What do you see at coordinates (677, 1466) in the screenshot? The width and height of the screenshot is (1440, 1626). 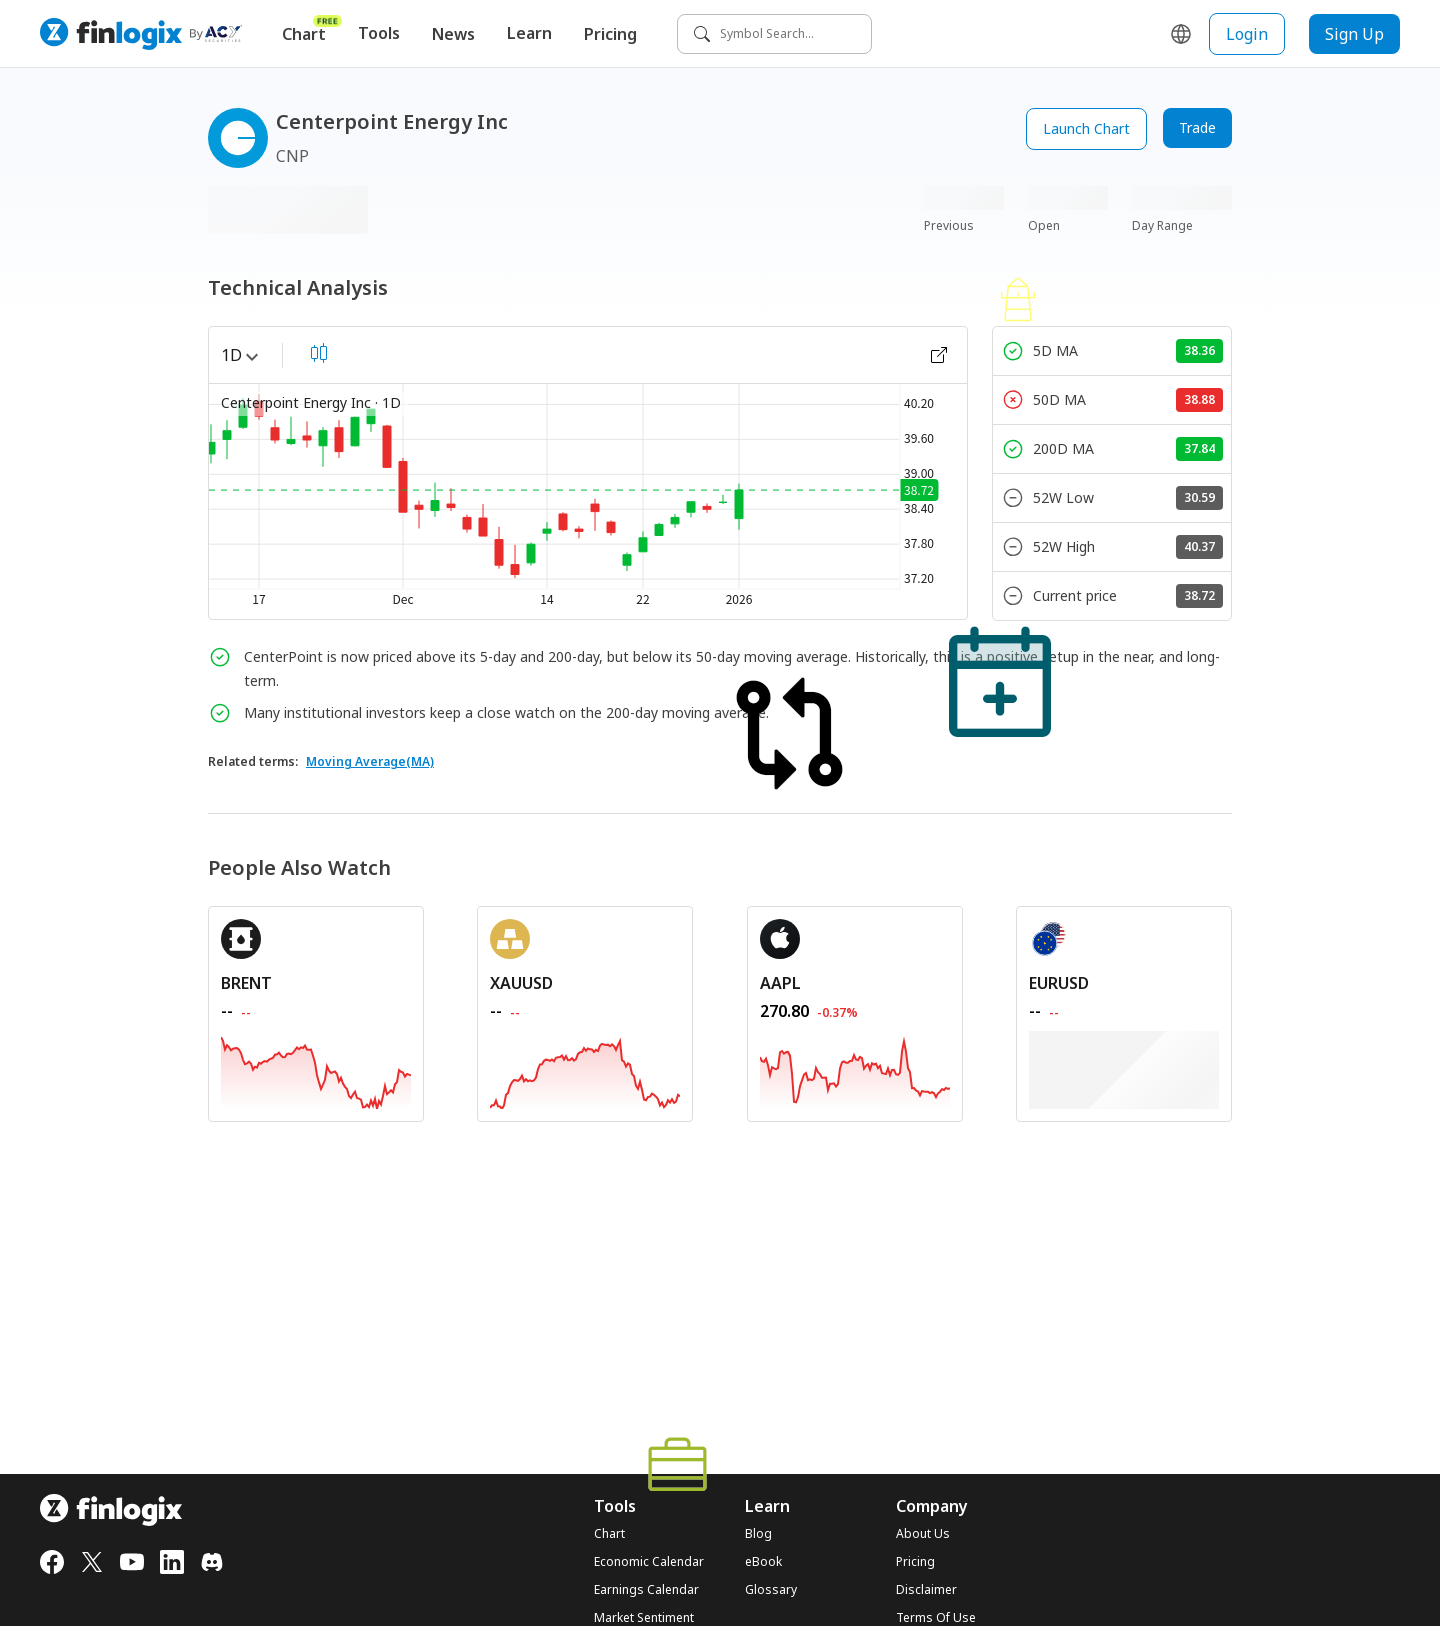 I see `access work or business documents` at bounding box center [677, 1466].